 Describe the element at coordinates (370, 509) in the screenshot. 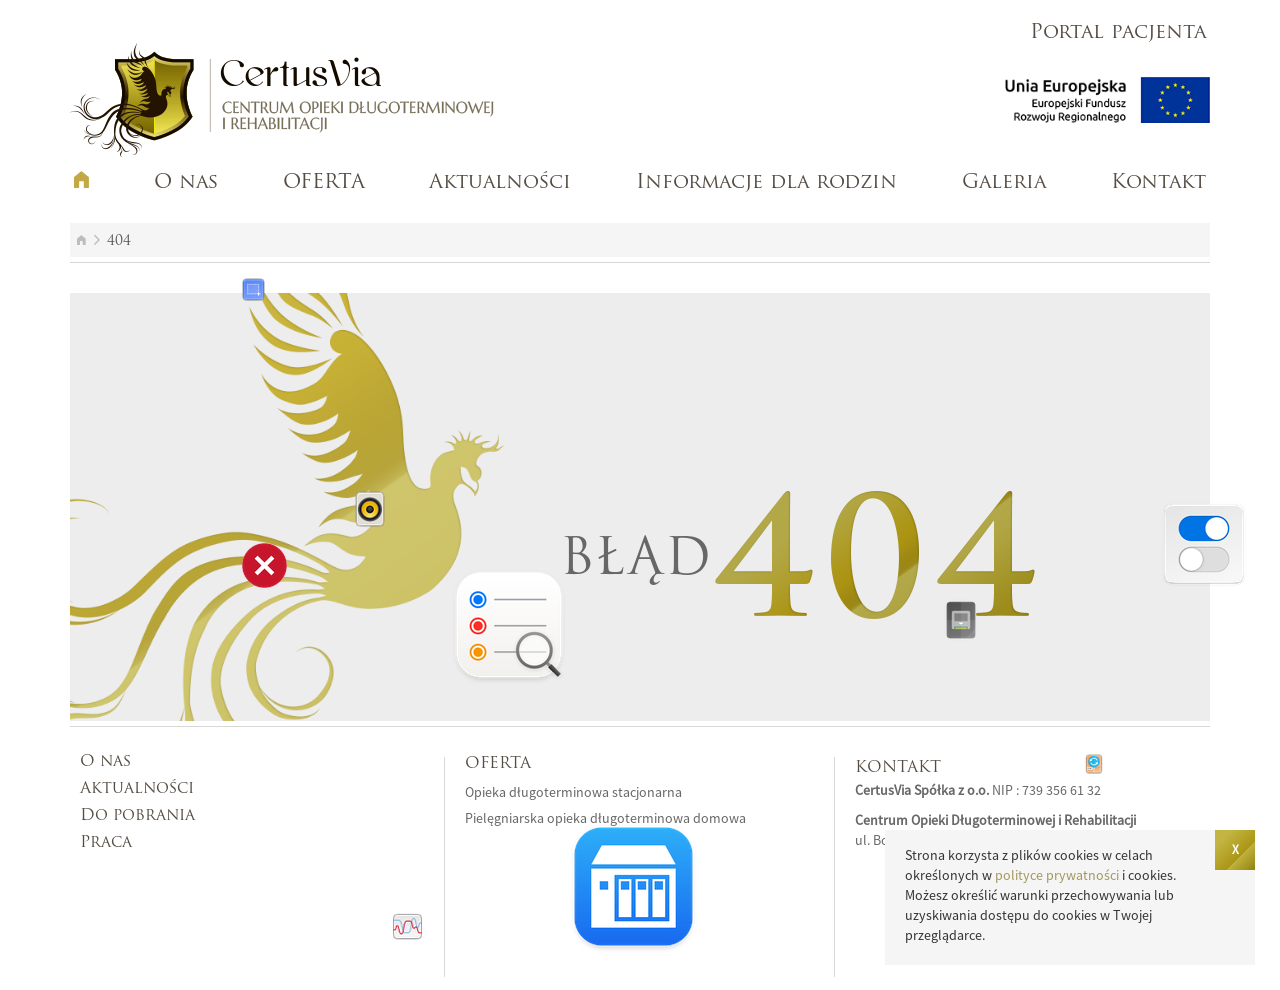

I see `open rhythmbox music player` at that location.